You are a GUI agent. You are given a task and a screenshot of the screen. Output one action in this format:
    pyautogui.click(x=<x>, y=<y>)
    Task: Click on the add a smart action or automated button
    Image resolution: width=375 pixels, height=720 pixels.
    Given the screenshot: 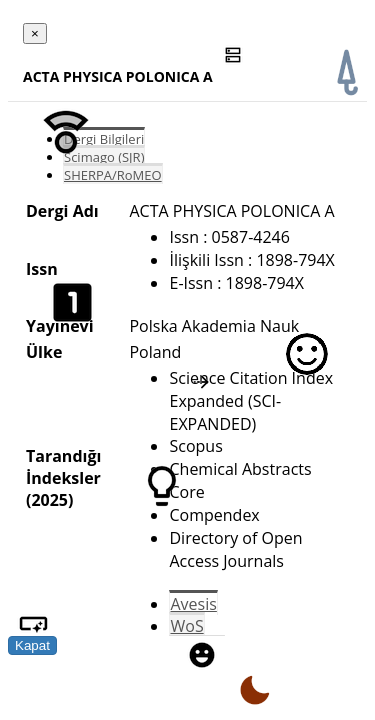 What is the action you would take?
    pyautogui.click(x=33, y=623)
    